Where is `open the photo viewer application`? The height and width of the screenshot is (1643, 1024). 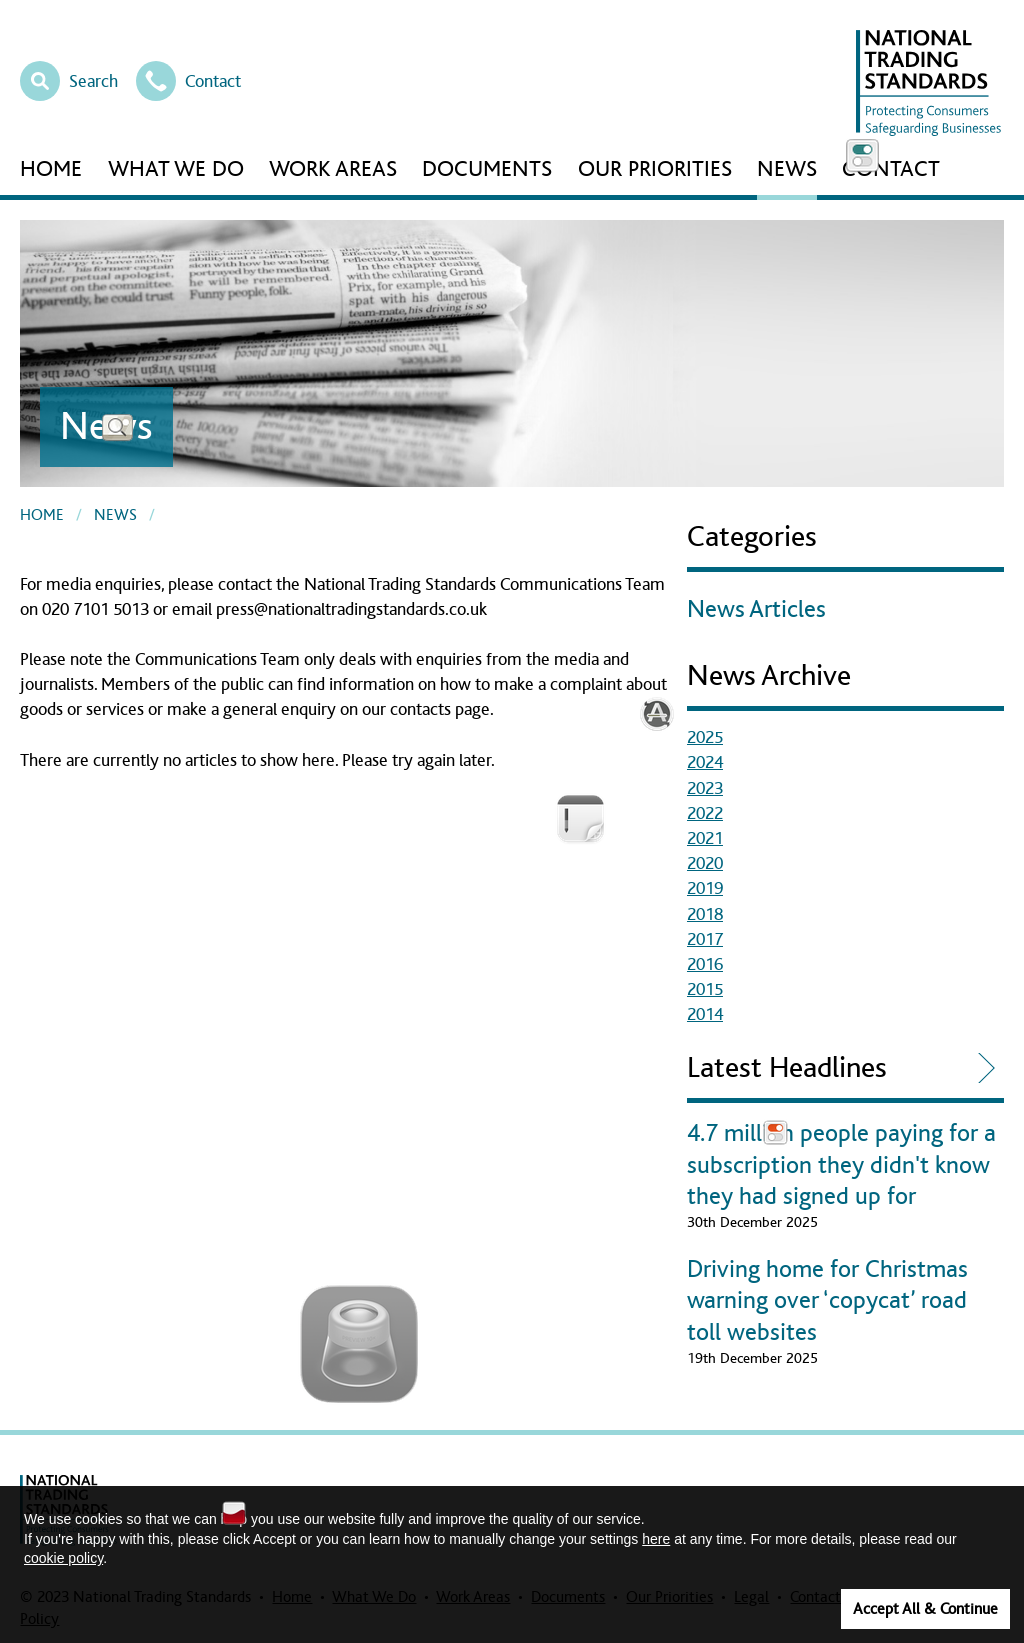
open the photo viewer application is located at coordinates (117, 427).